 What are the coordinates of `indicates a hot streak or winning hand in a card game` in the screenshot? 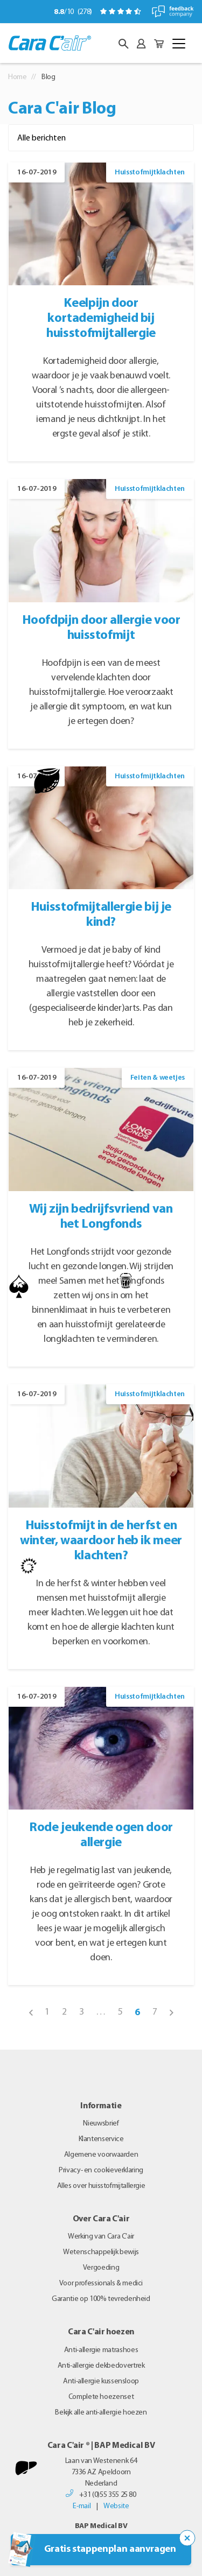 It's located at (19, 1286).